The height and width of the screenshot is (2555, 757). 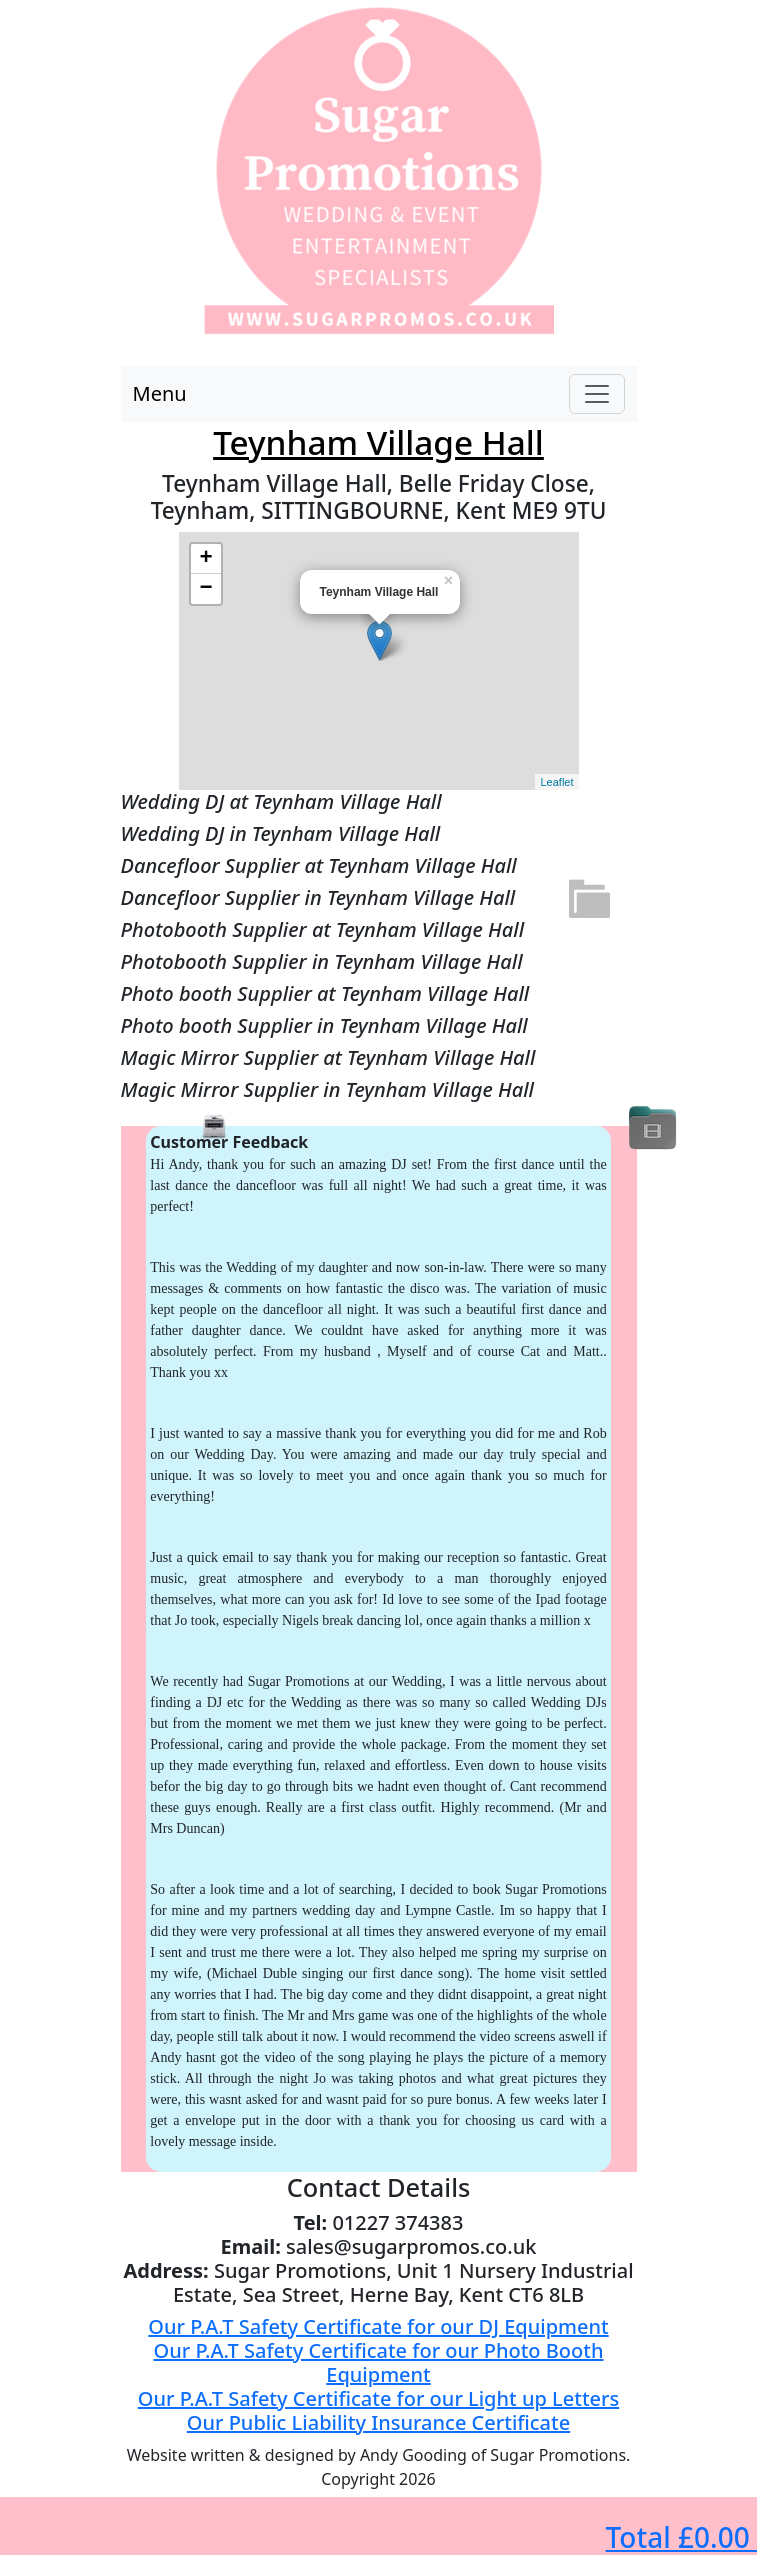 I want to click on connect to a network printer, so click(x=214, y=1126).